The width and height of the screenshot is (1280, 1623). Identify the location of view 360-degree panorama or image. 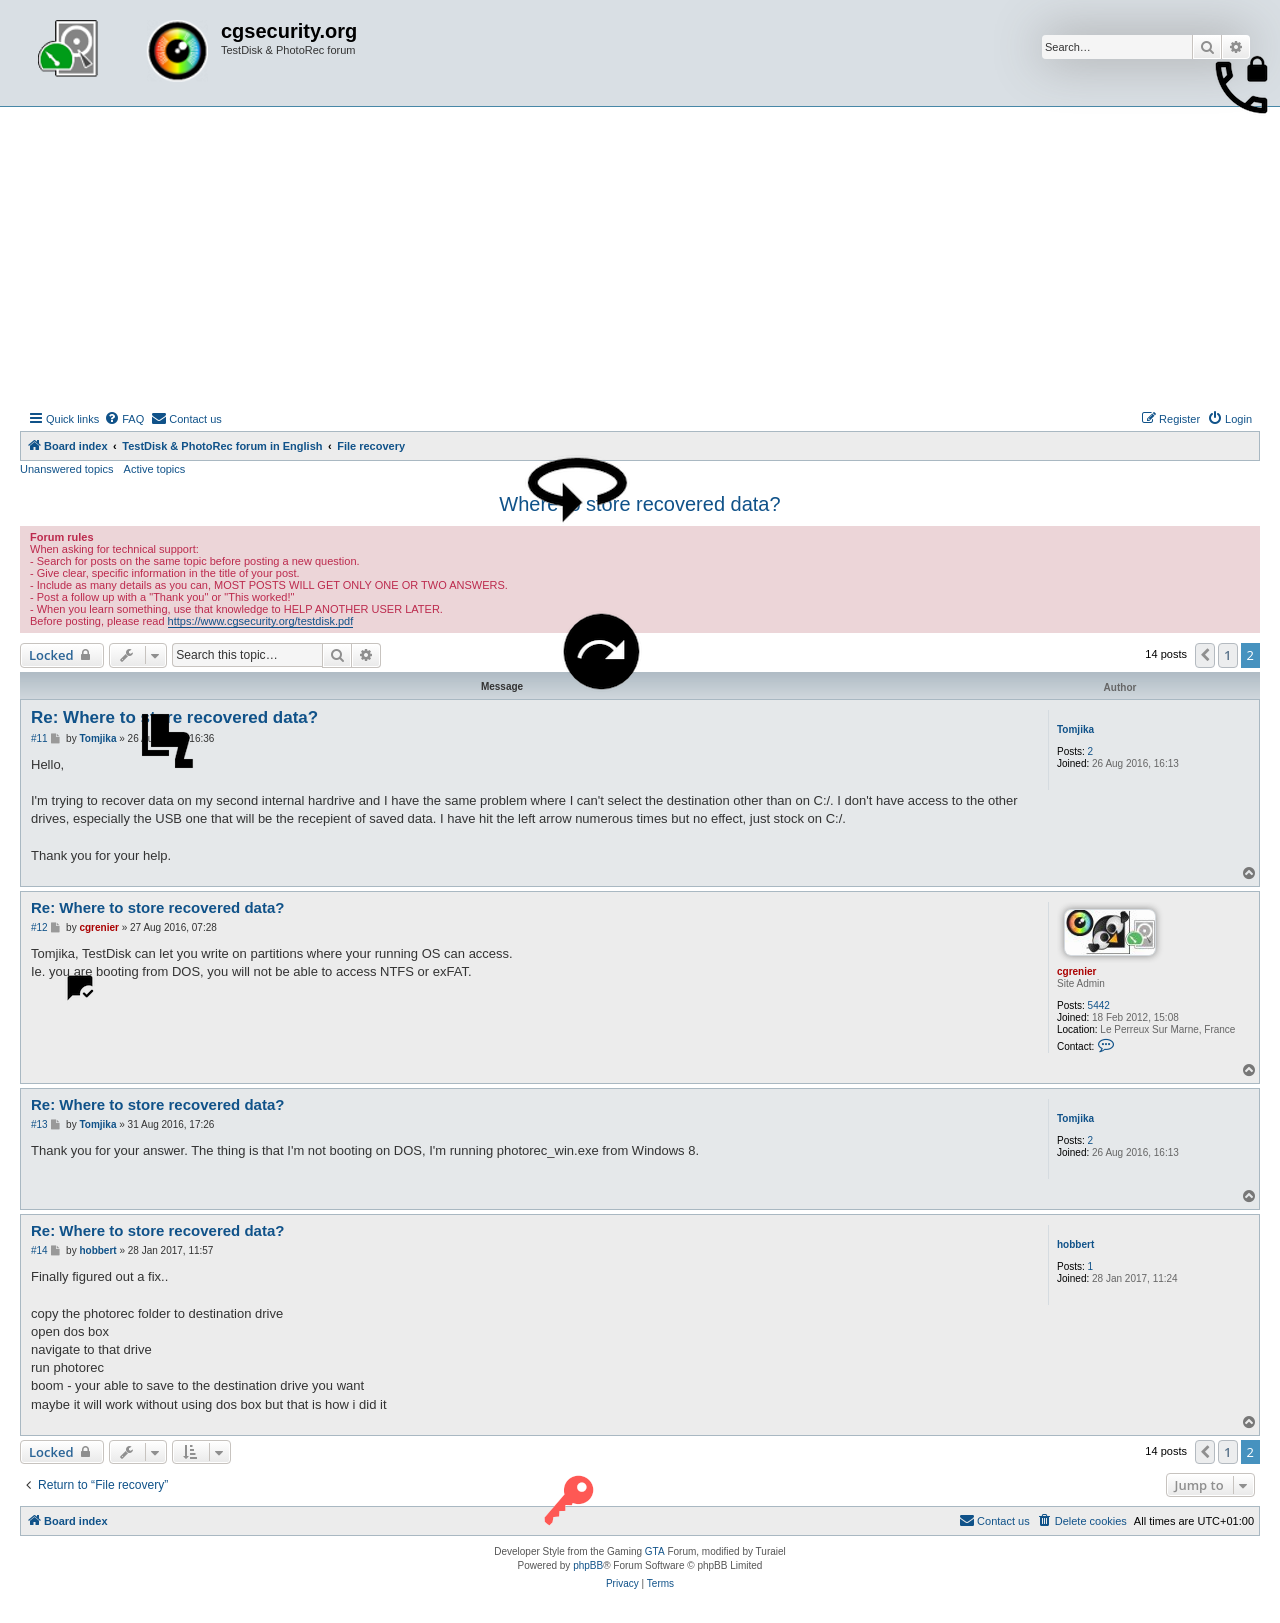
(577, 482).